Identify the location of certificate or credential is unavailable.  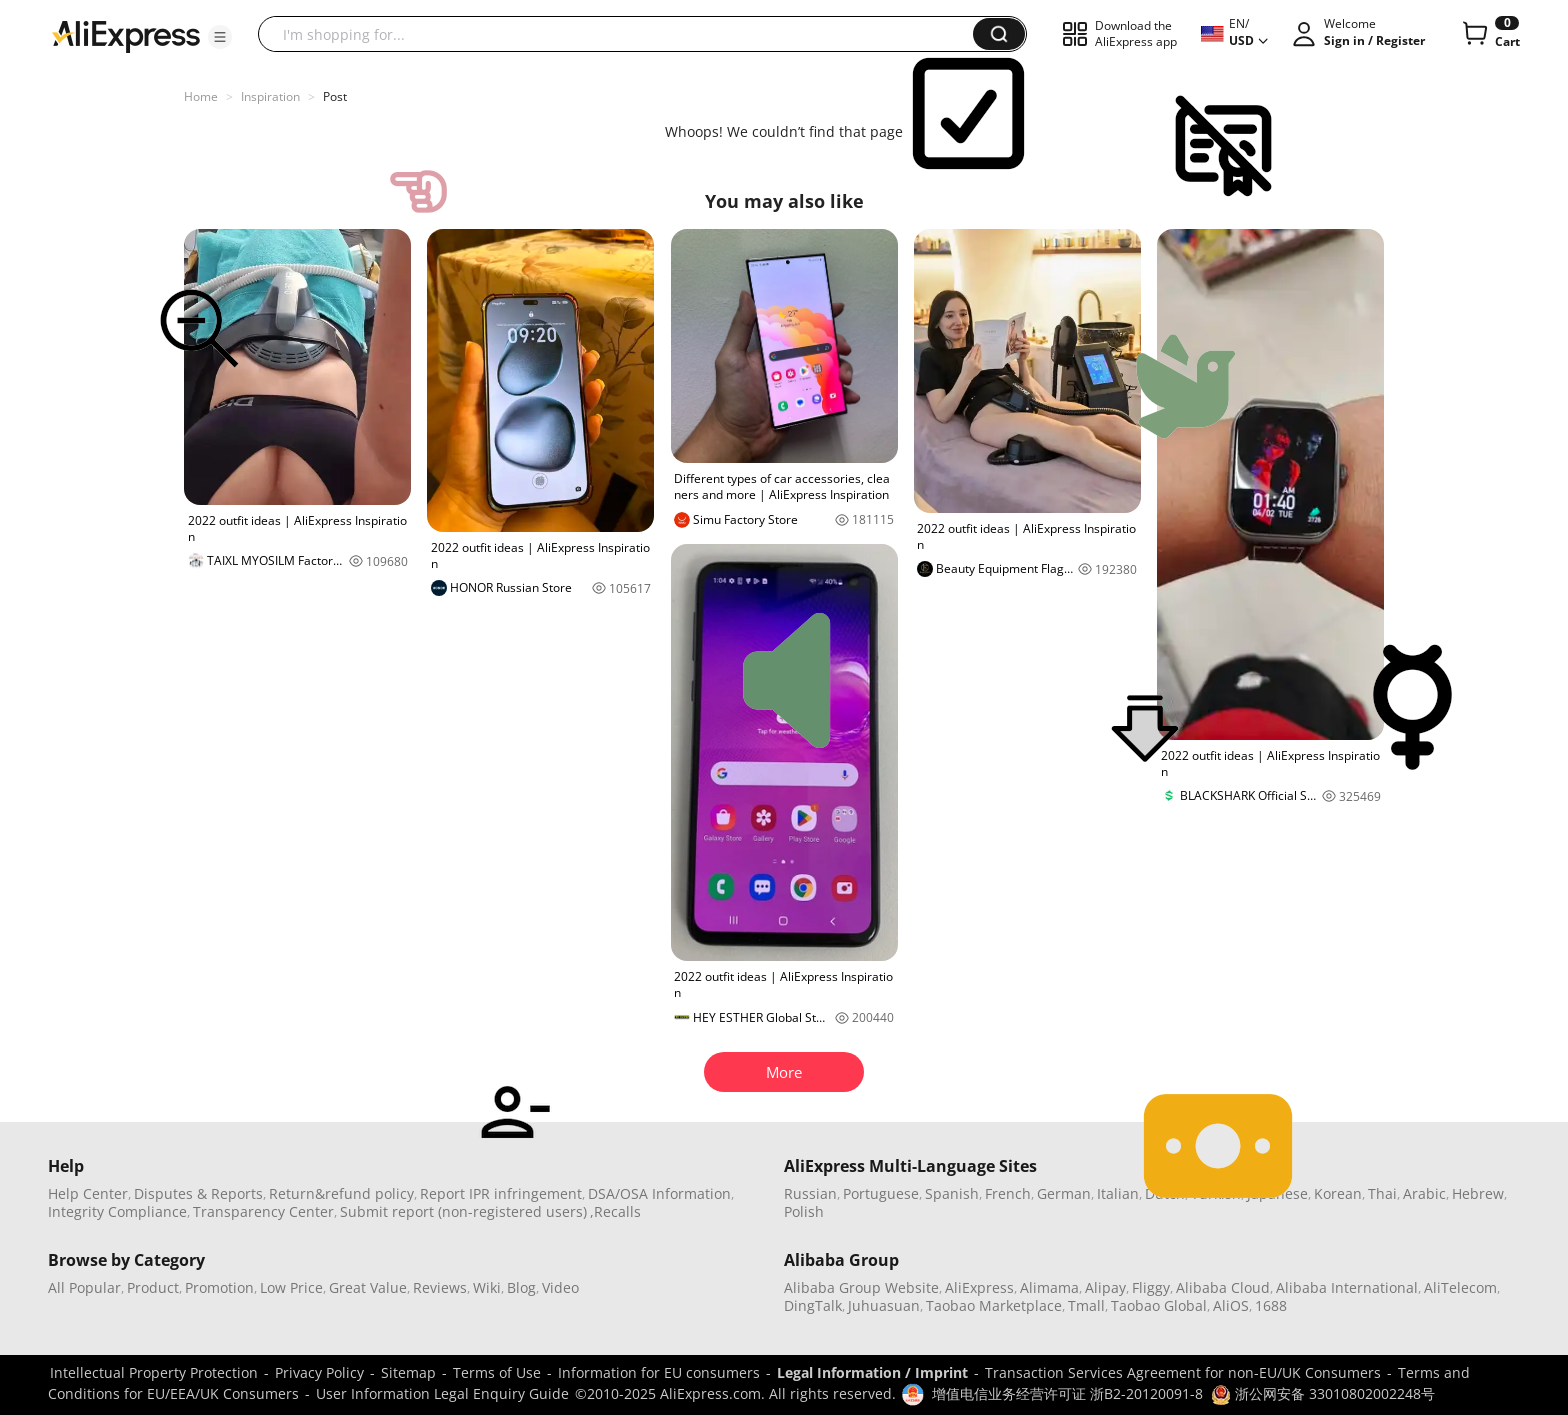
(1223, 143).